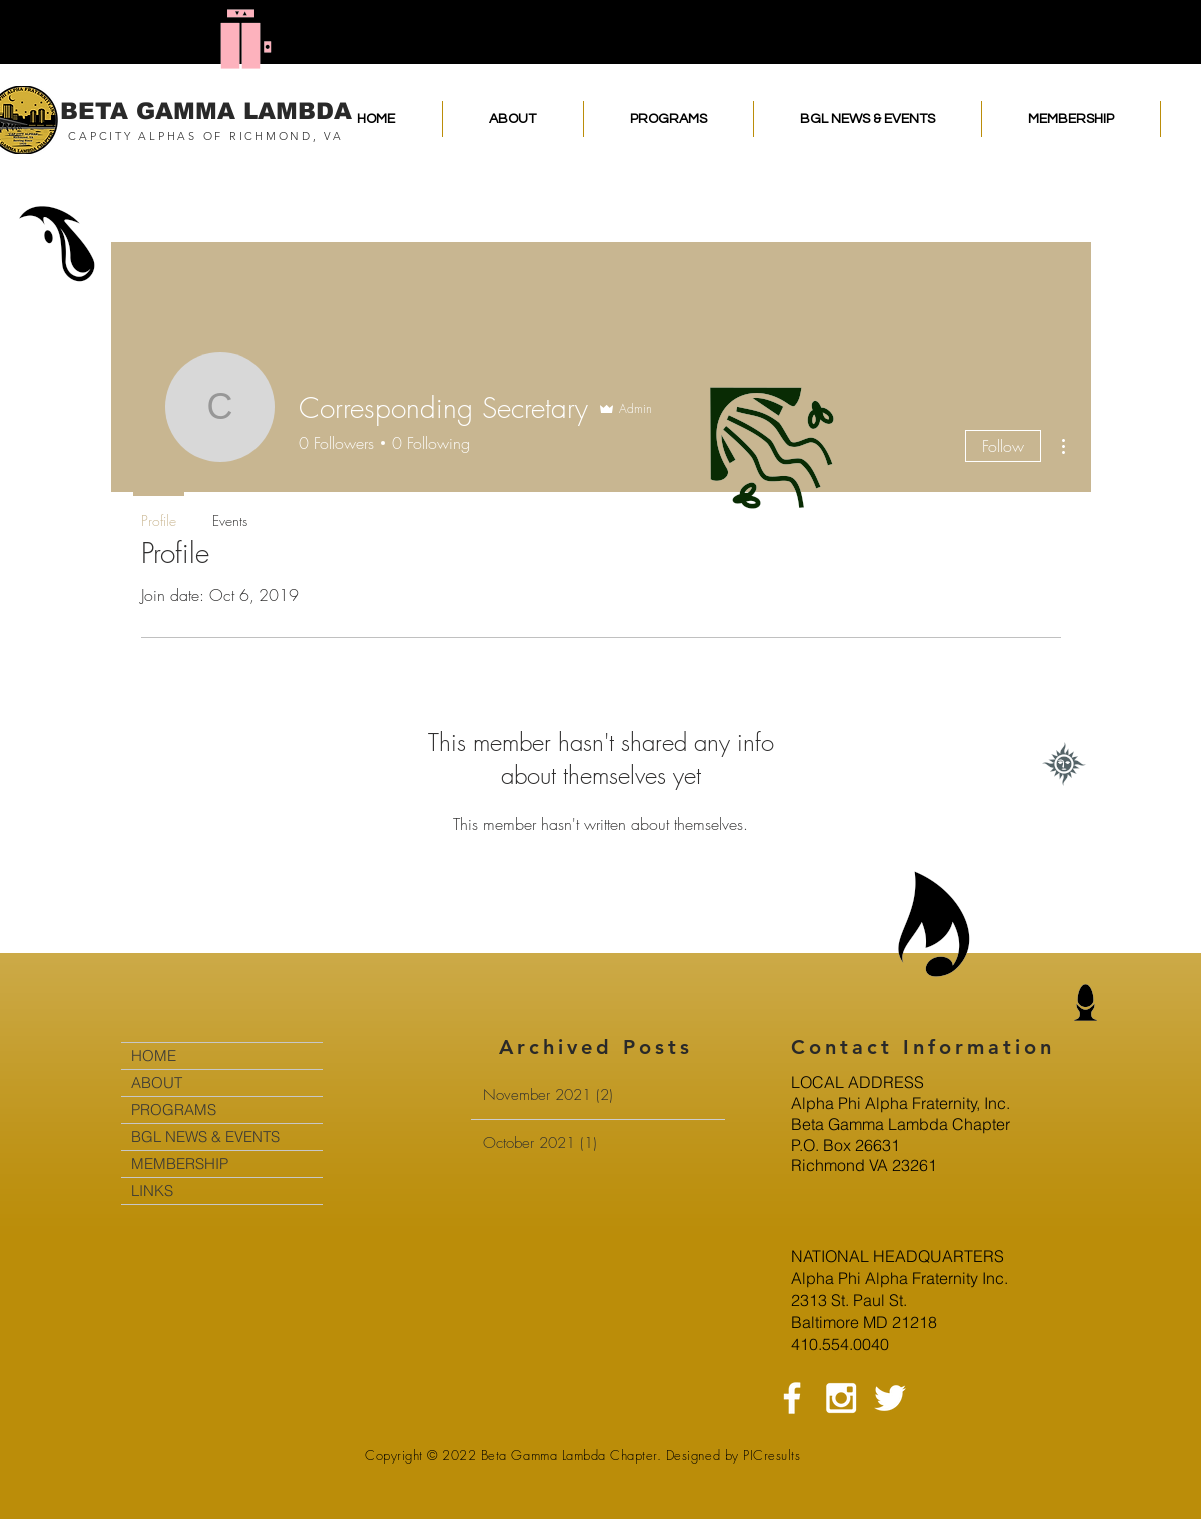 The height and width of the screenshot is (1519, 1201). What do you see at coordinates (240, 38) in the screenshot?
I see `access elevator or floor navigation` at bounding box center [240, 38].